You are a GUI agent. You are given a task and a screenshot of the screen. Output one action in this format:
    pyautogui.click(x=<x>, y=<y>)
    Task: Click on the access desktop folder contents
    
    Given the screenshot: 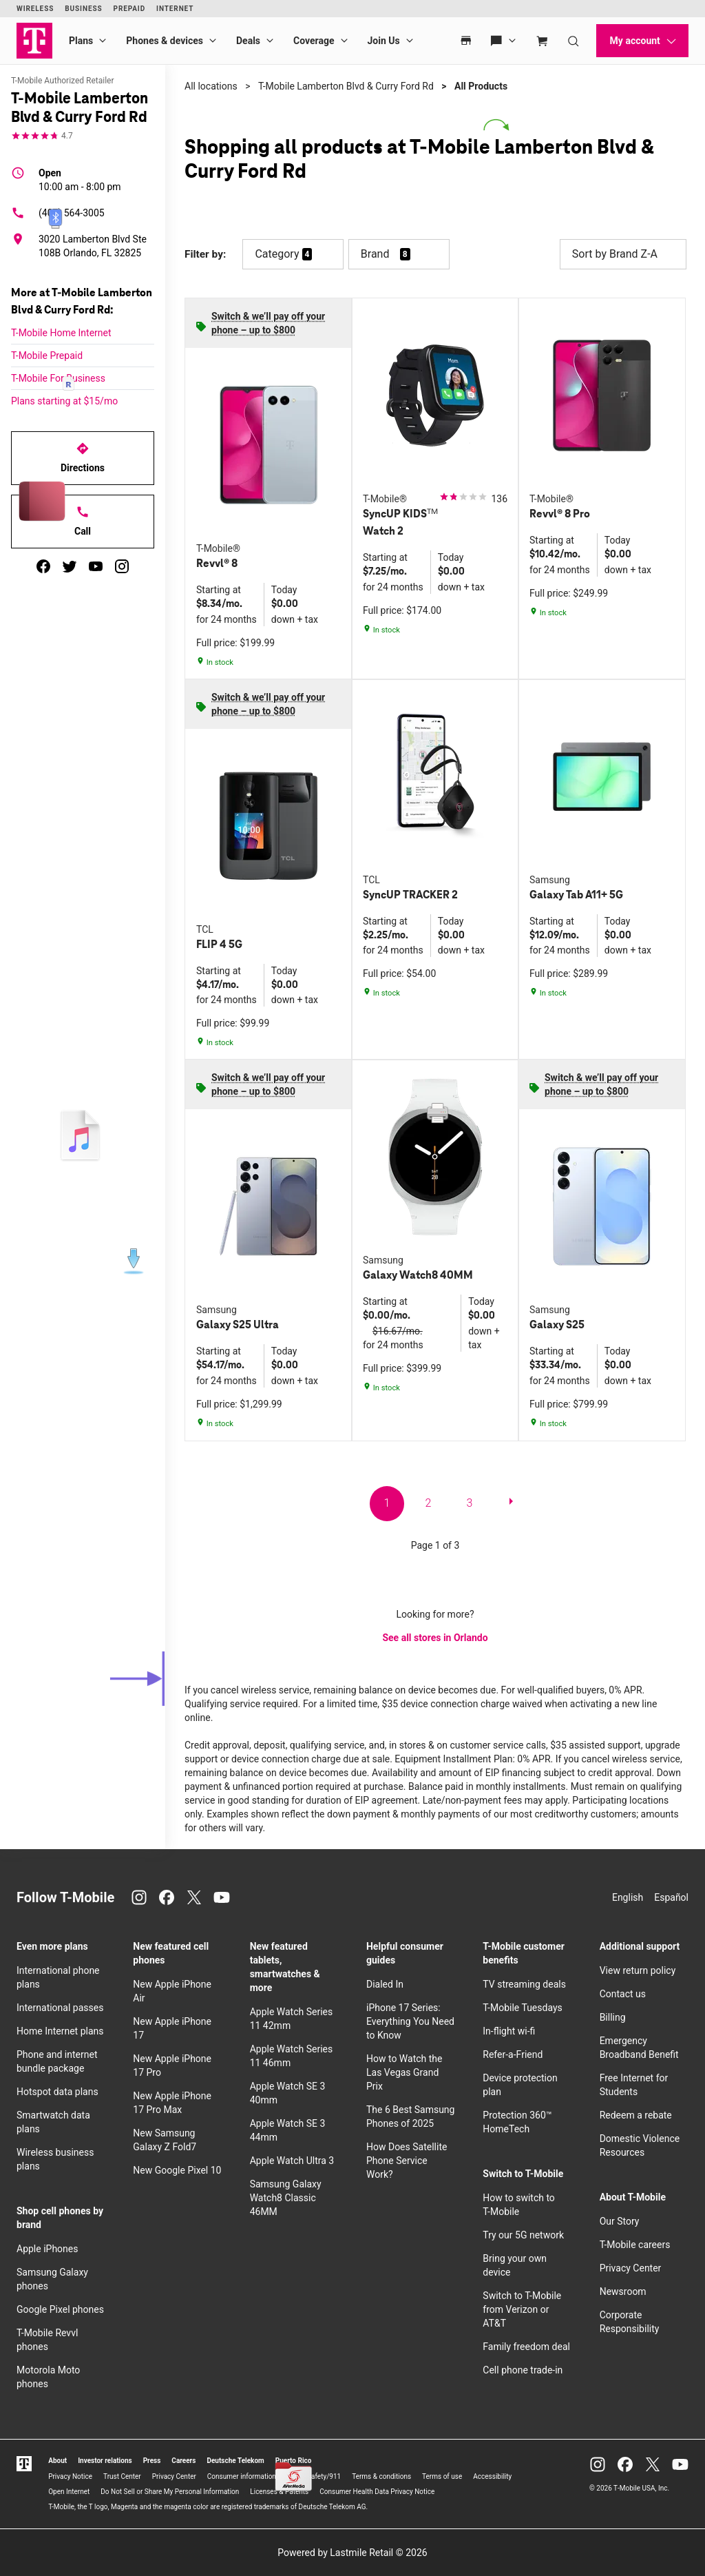 What is the action you would take?
    pyautogui.click(x=42, y=499)
    